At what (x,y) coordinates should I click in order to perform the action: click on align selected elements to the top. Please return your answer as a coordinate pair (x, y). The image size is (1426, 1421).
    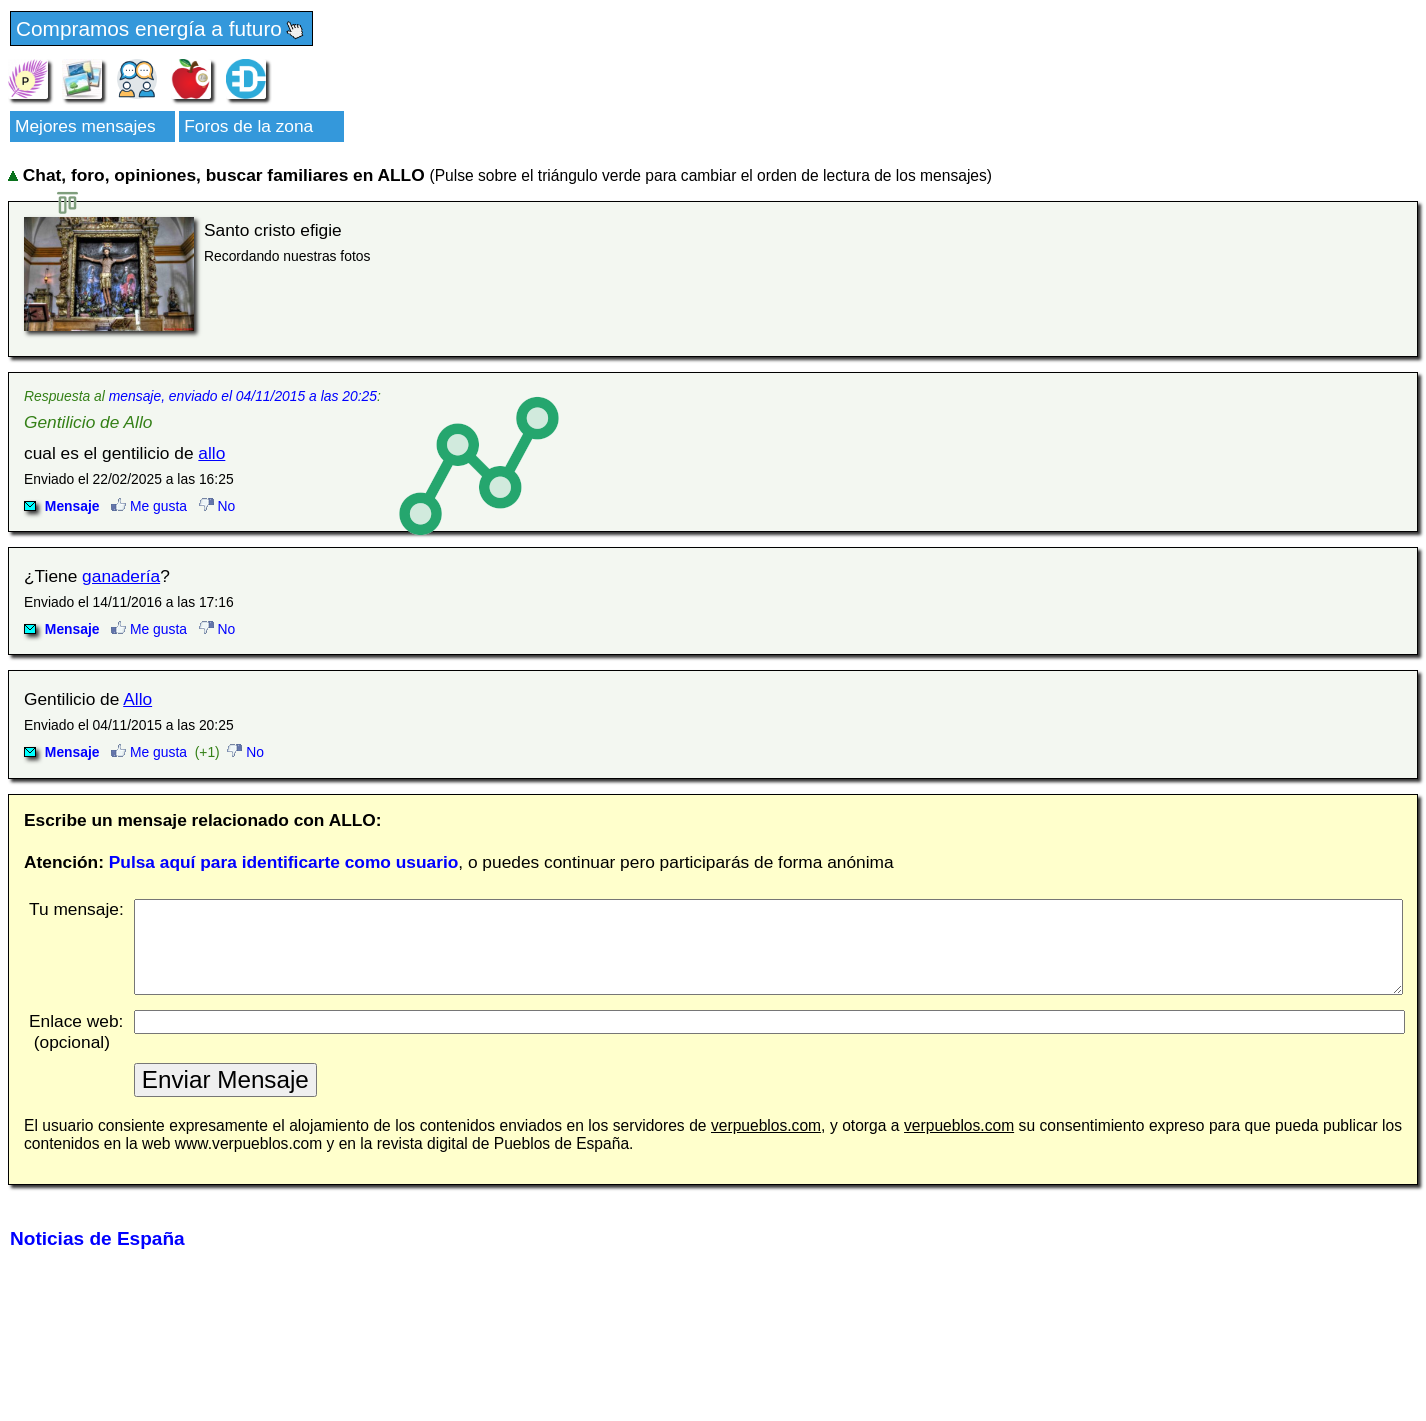
    Looking at the image, I should click on (67, 202).